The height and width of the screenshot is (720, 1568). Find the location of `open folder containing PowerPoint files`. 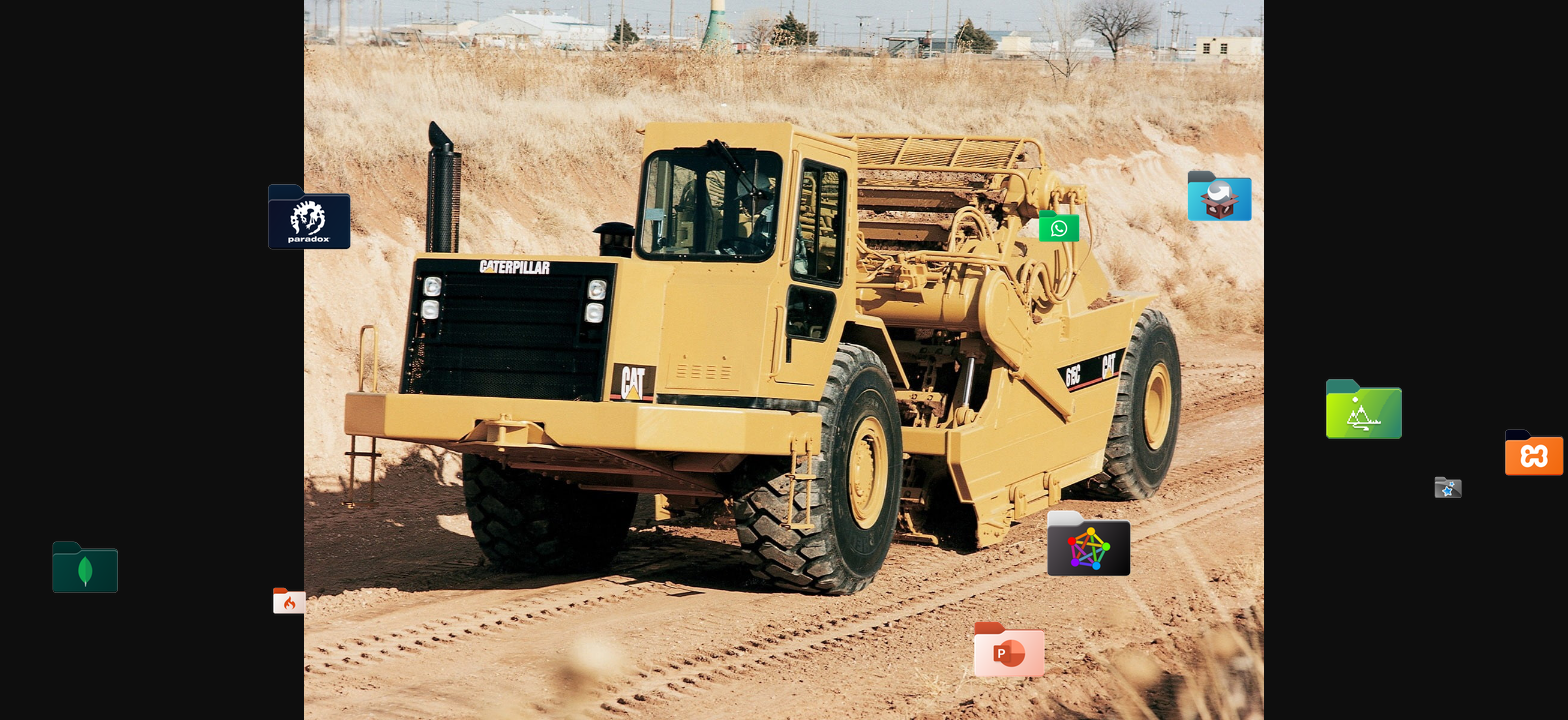

open folder containing PowerPoint files is located at coordinates (1009, 651).